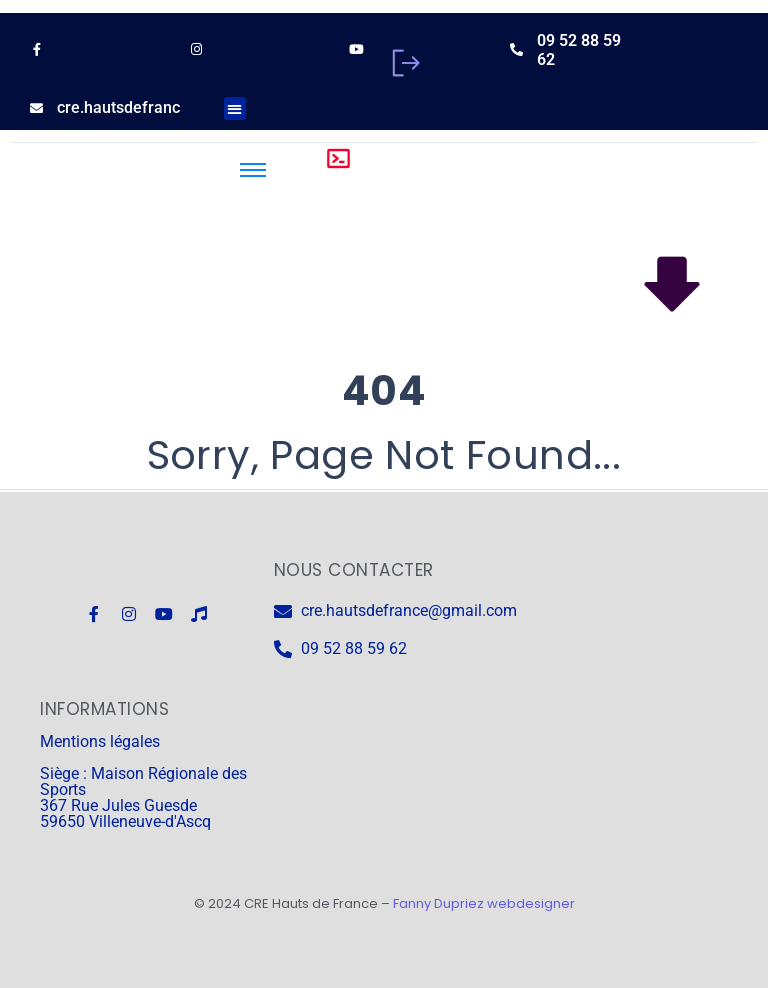 This screenshot has height=988, width=768. I want to click on sign out of your account, so click(405, 63).